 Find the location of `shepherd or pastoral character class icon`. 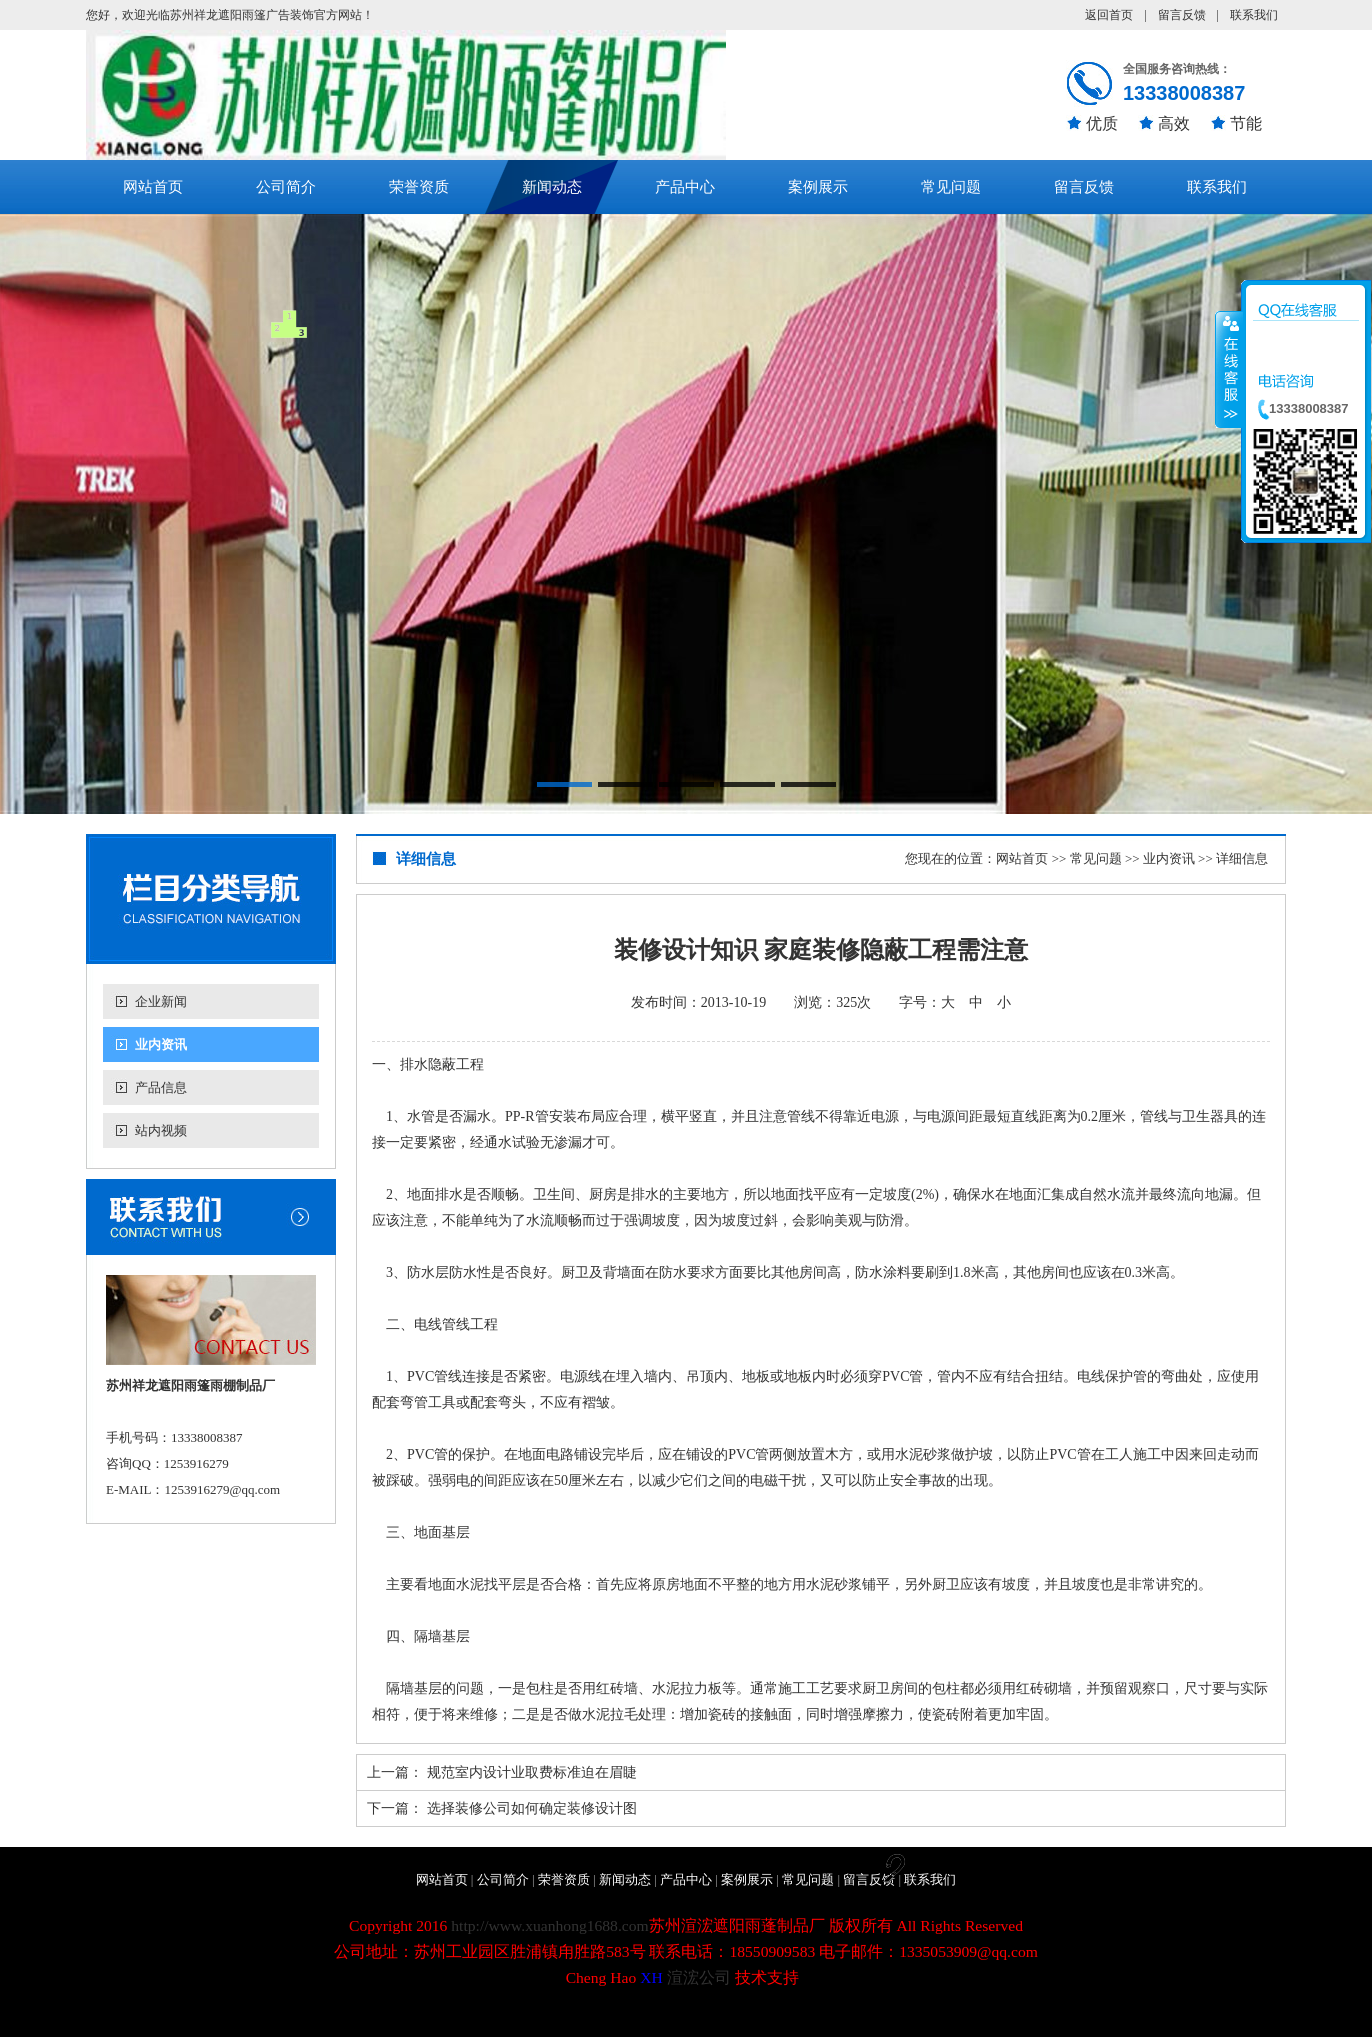

shepherd or pastoral character class icon is located at coordinates (894, 1868).